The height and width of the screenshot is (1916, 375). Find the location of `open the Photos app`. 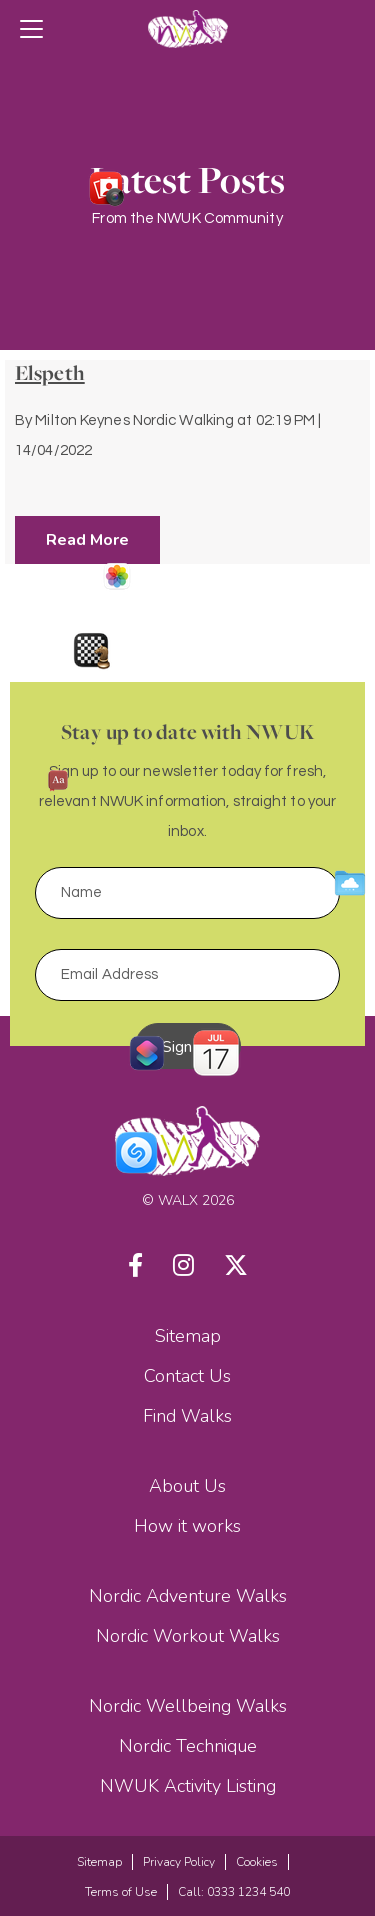

open the Photos app is located at coordinates (117, 576).